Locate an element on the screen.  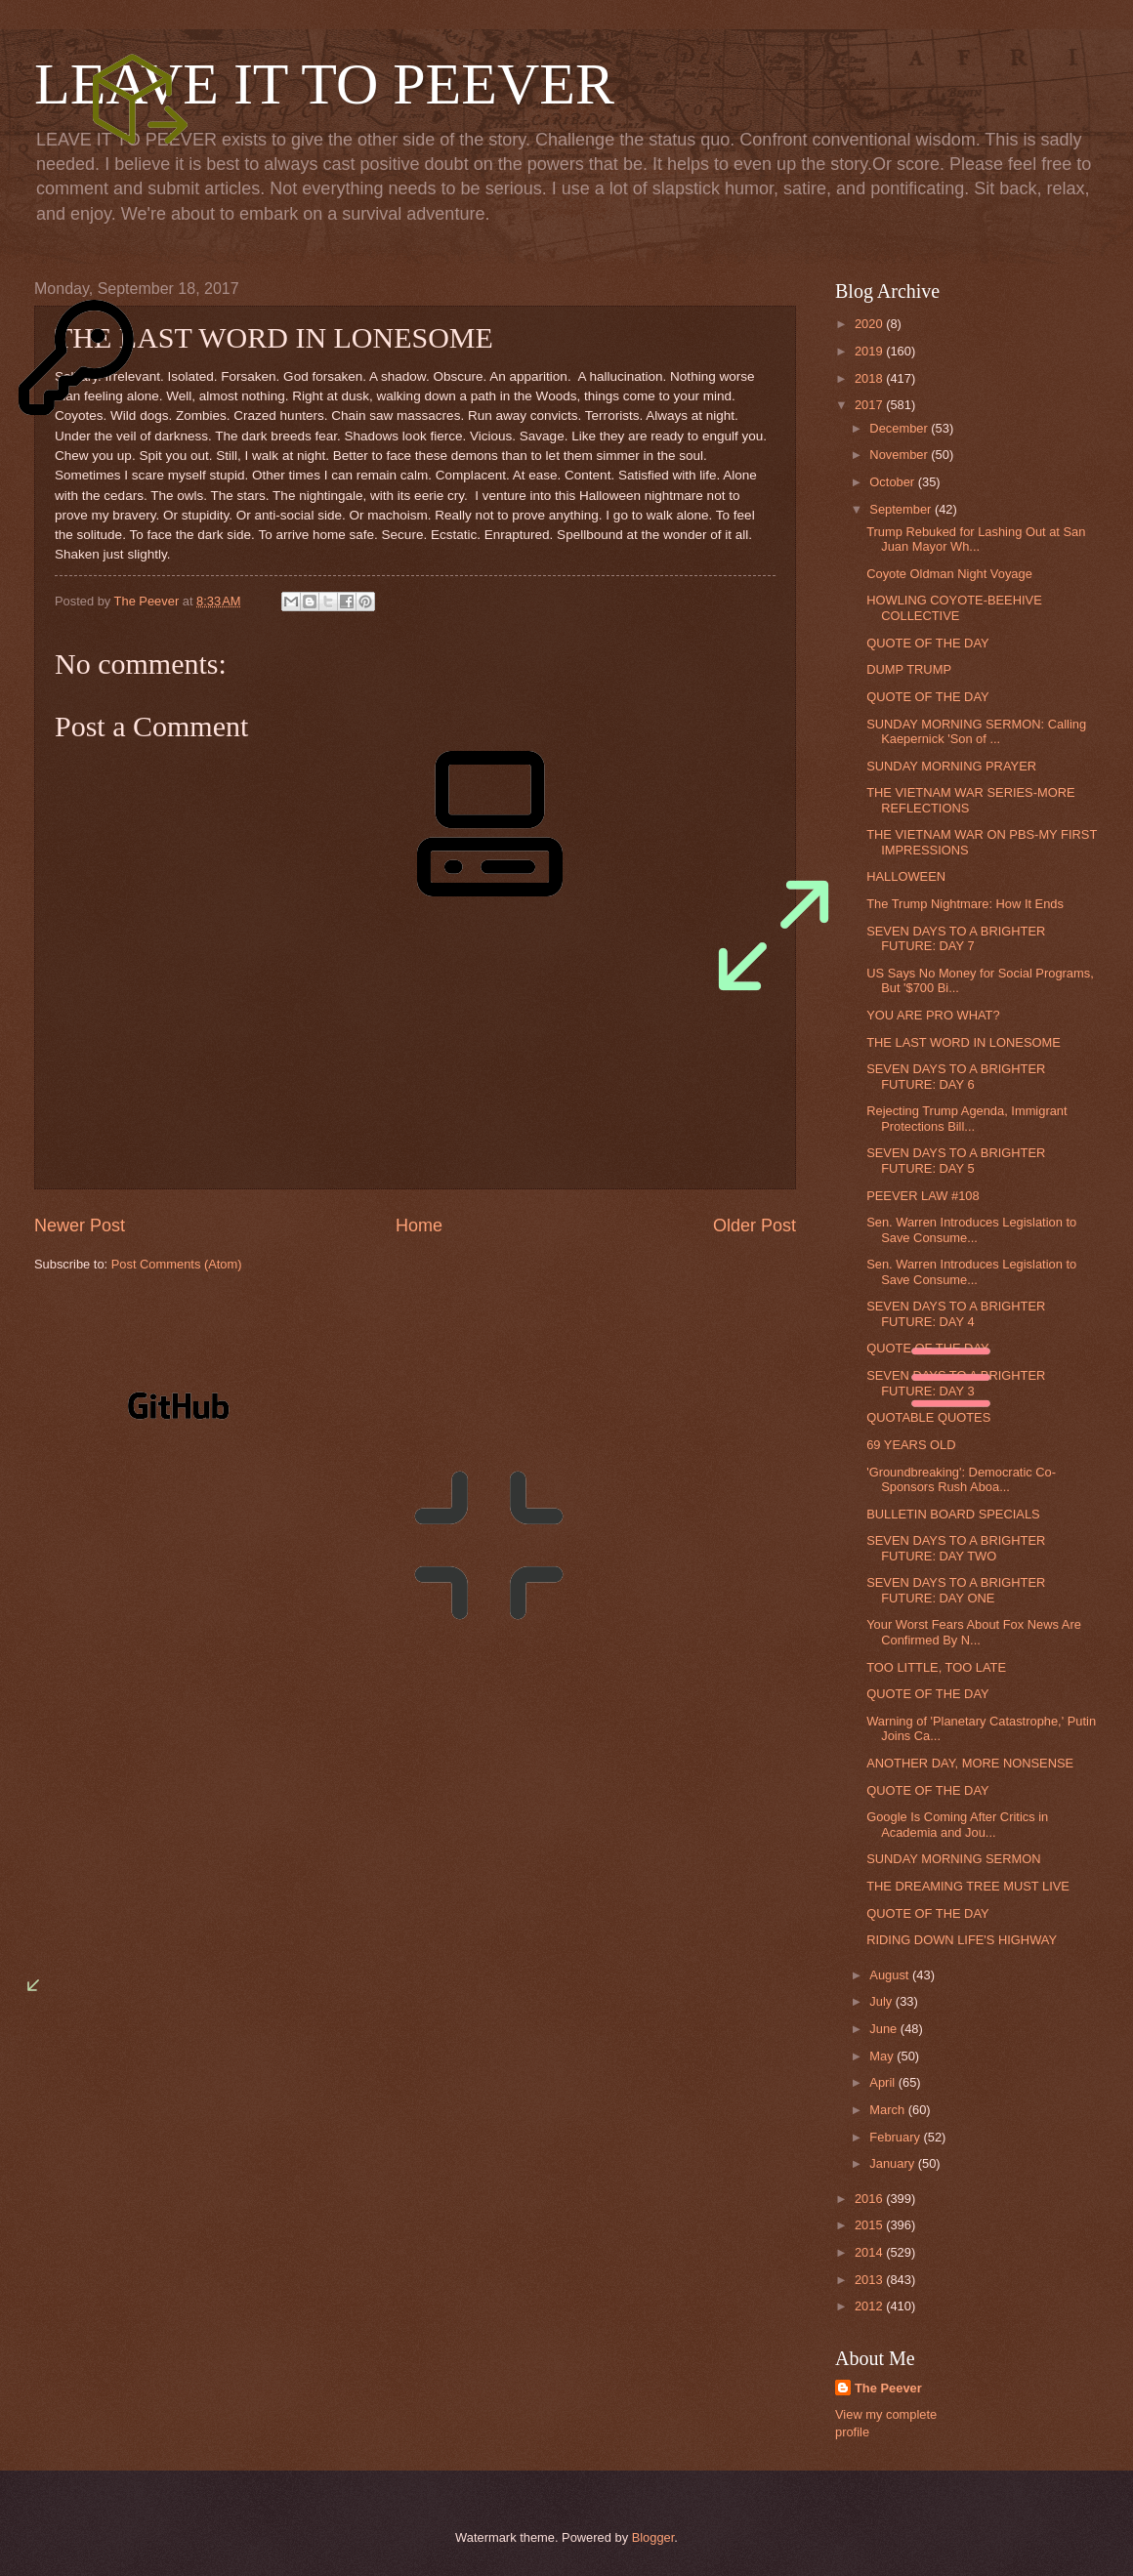
navigate to previous or lower-left content is located at coordinates (33, 1984).